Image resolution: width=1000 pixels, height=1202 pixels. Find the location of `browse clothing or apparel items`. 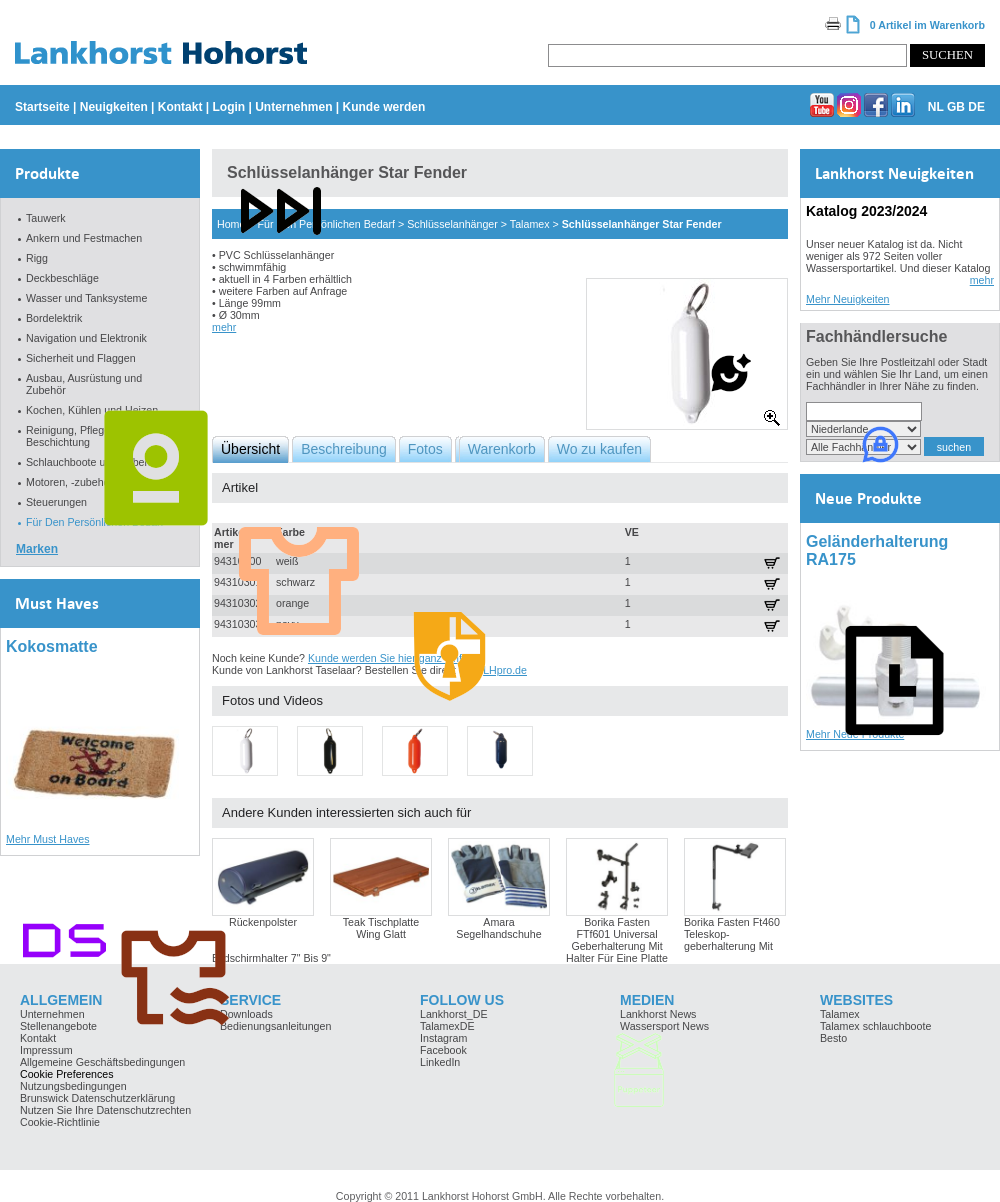

browse clothing or apparel items is located at coordinates (299, 581).